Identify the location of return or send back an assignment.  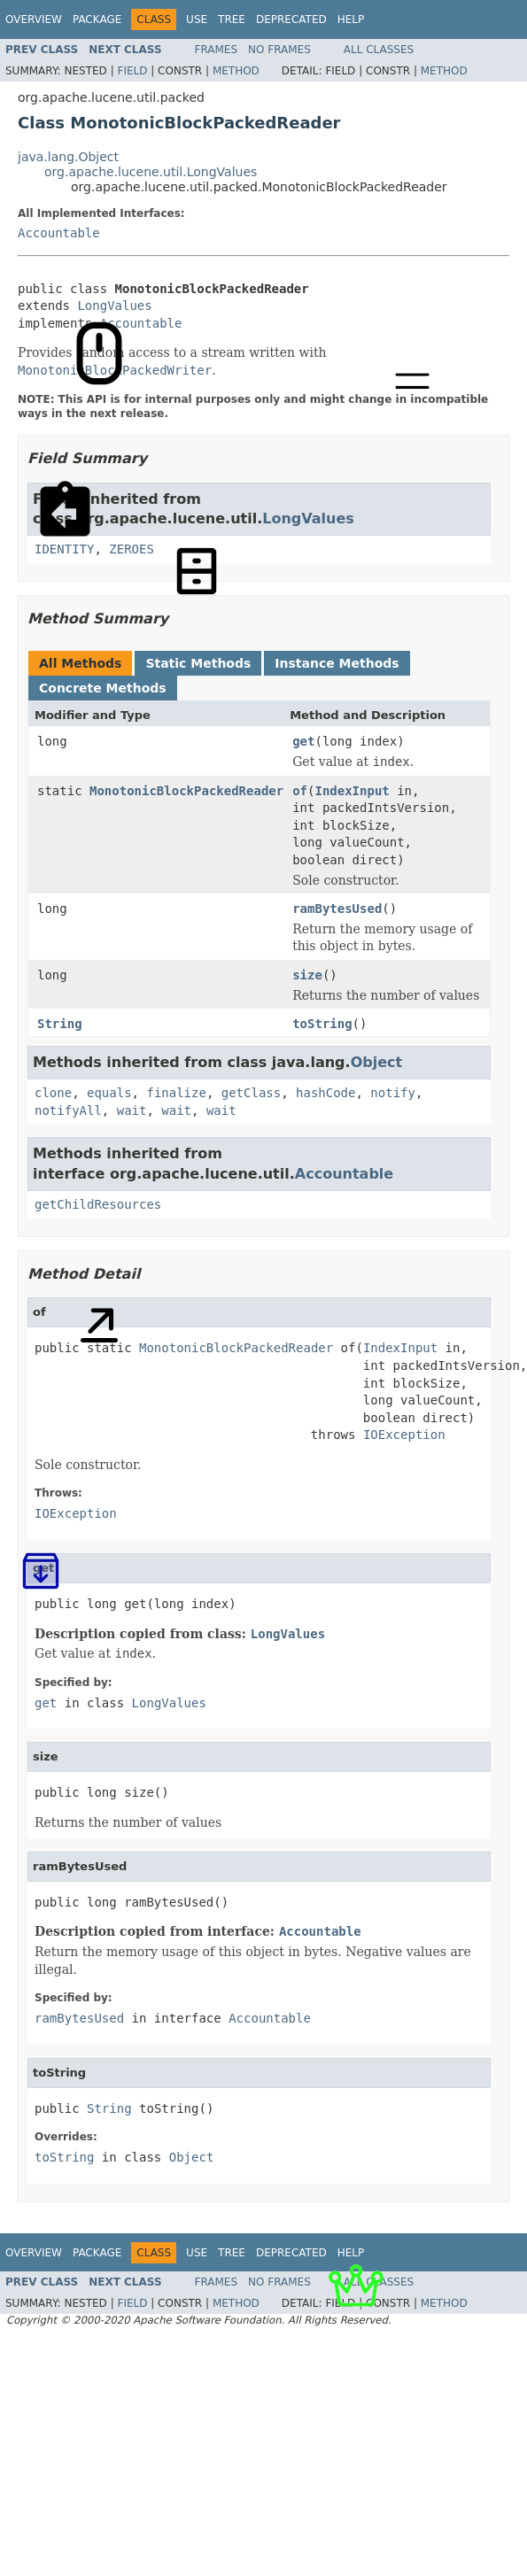
(65, 511).